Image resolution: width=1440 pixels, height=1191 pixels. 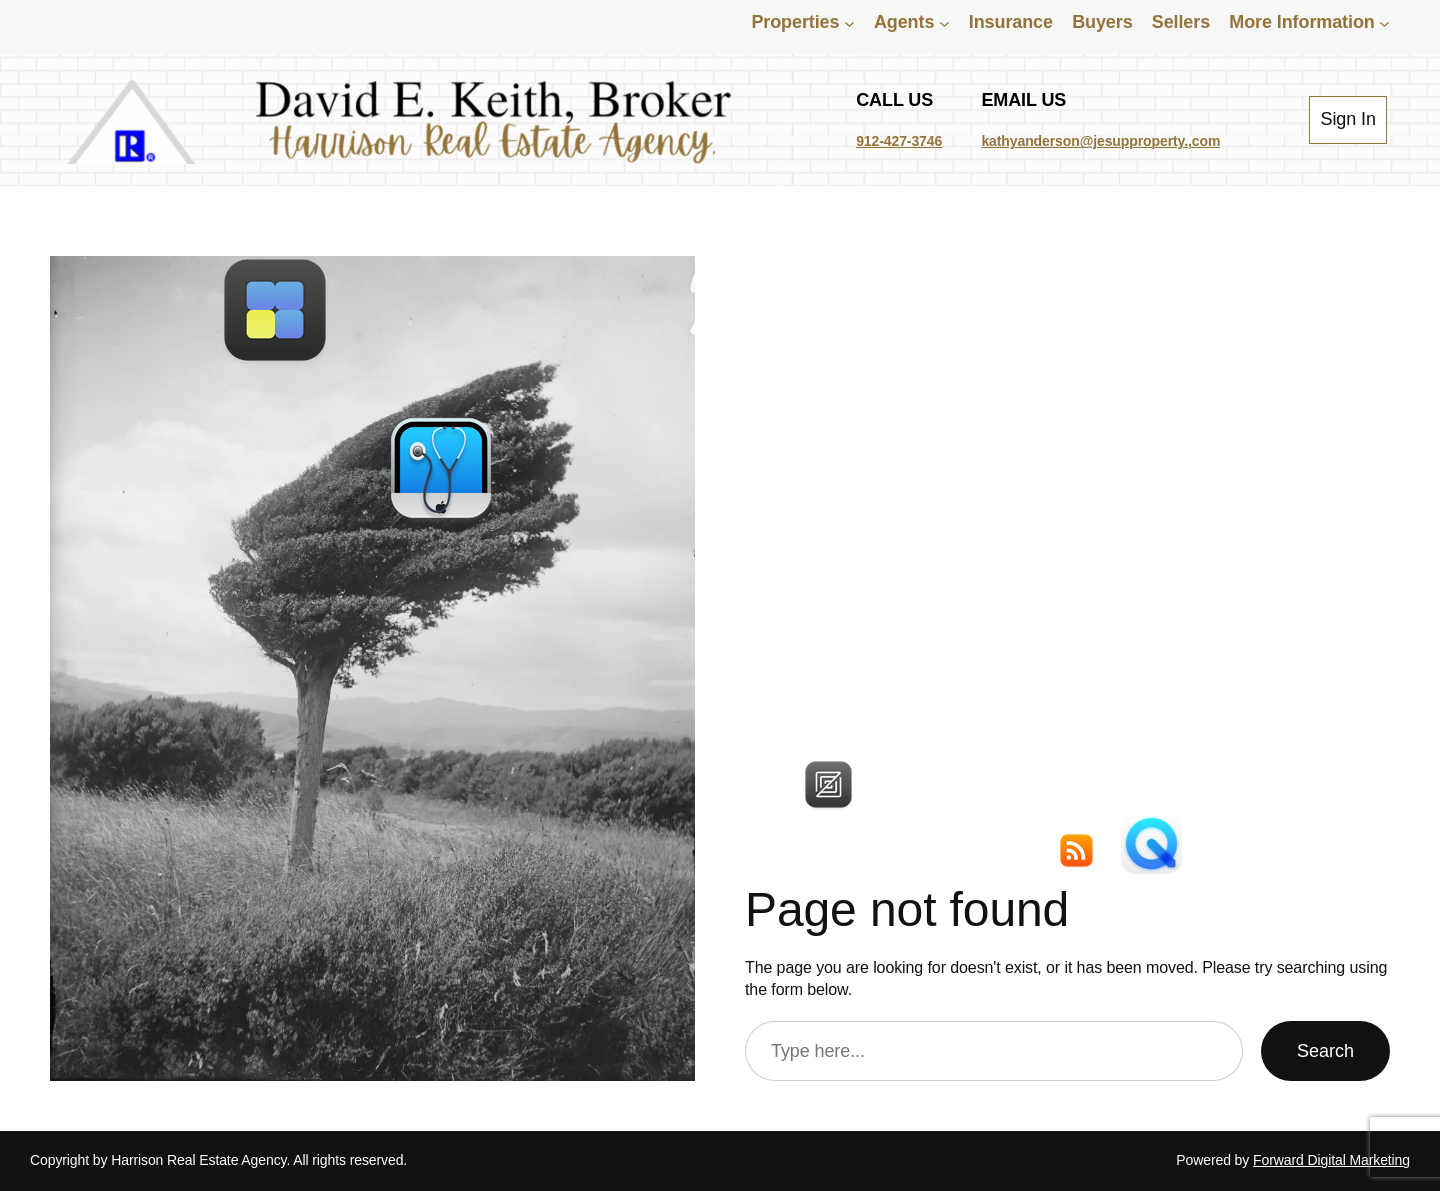 I want to click on open SMPlayer media player, so click(x=1151, y=843).